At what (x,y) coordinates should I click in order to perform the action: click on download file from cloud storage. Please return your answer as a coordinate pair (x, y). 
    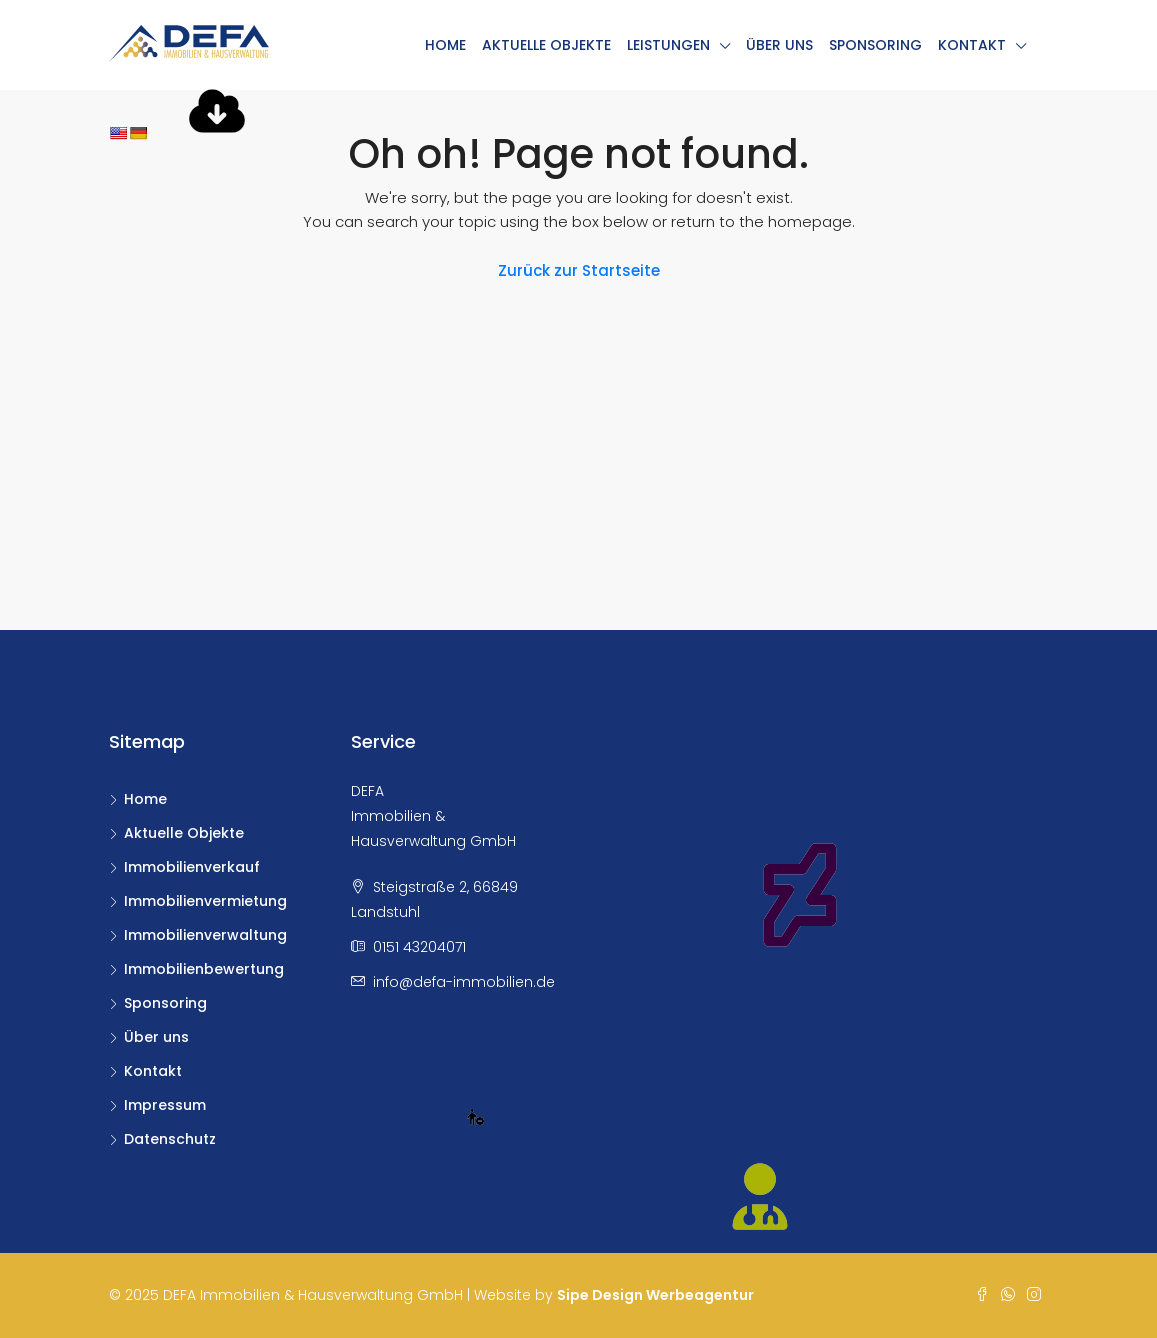
    Looking at the image, I should click on (217, 111).